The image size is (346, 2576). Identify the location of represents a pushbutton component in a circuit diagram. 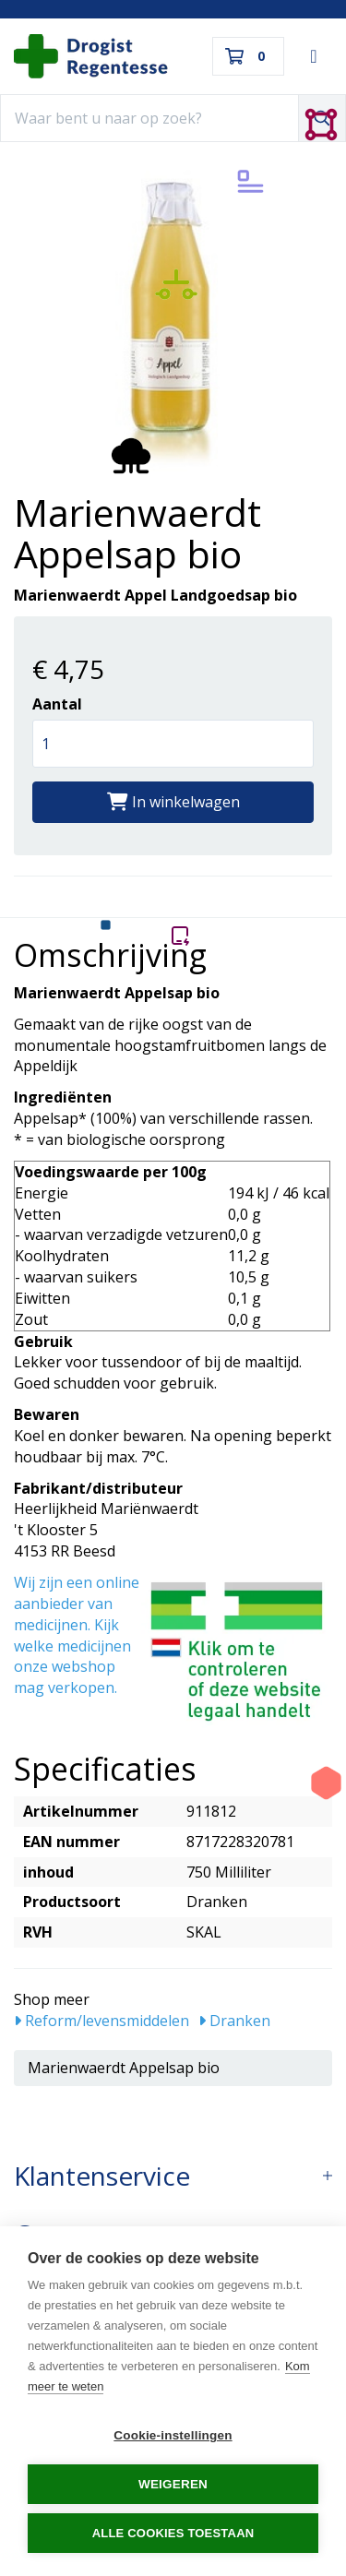
(176, 284).